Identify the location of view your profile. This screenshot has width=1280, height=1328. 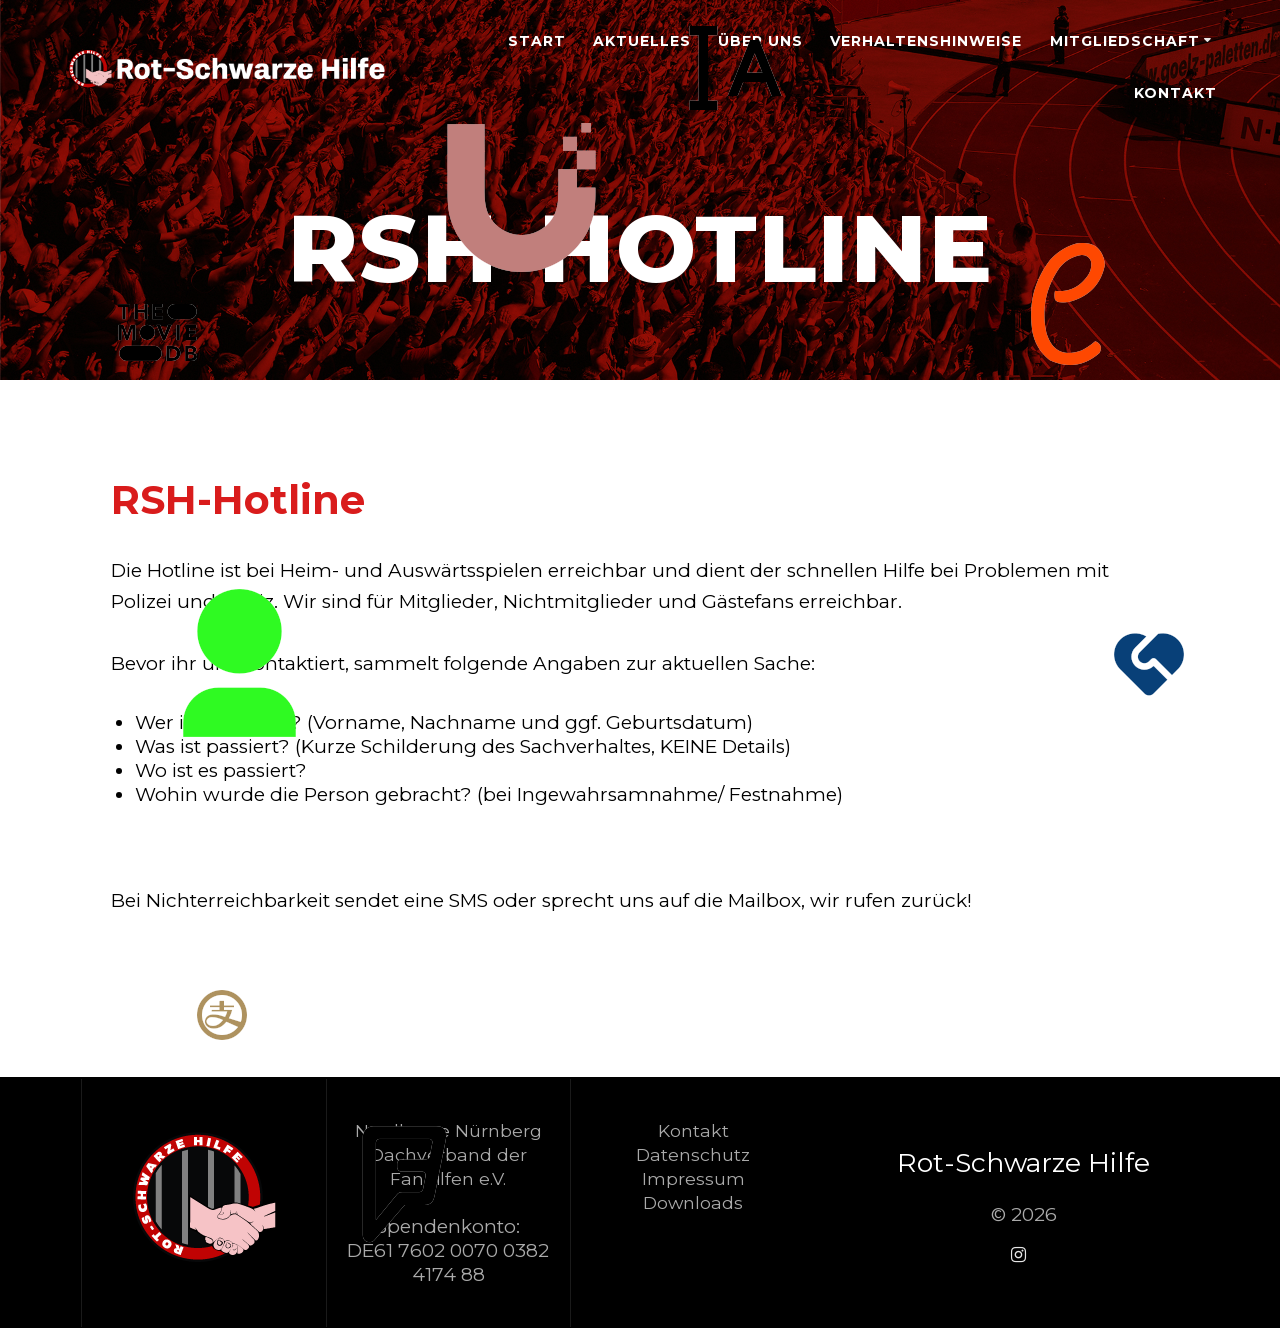
(239, 666).